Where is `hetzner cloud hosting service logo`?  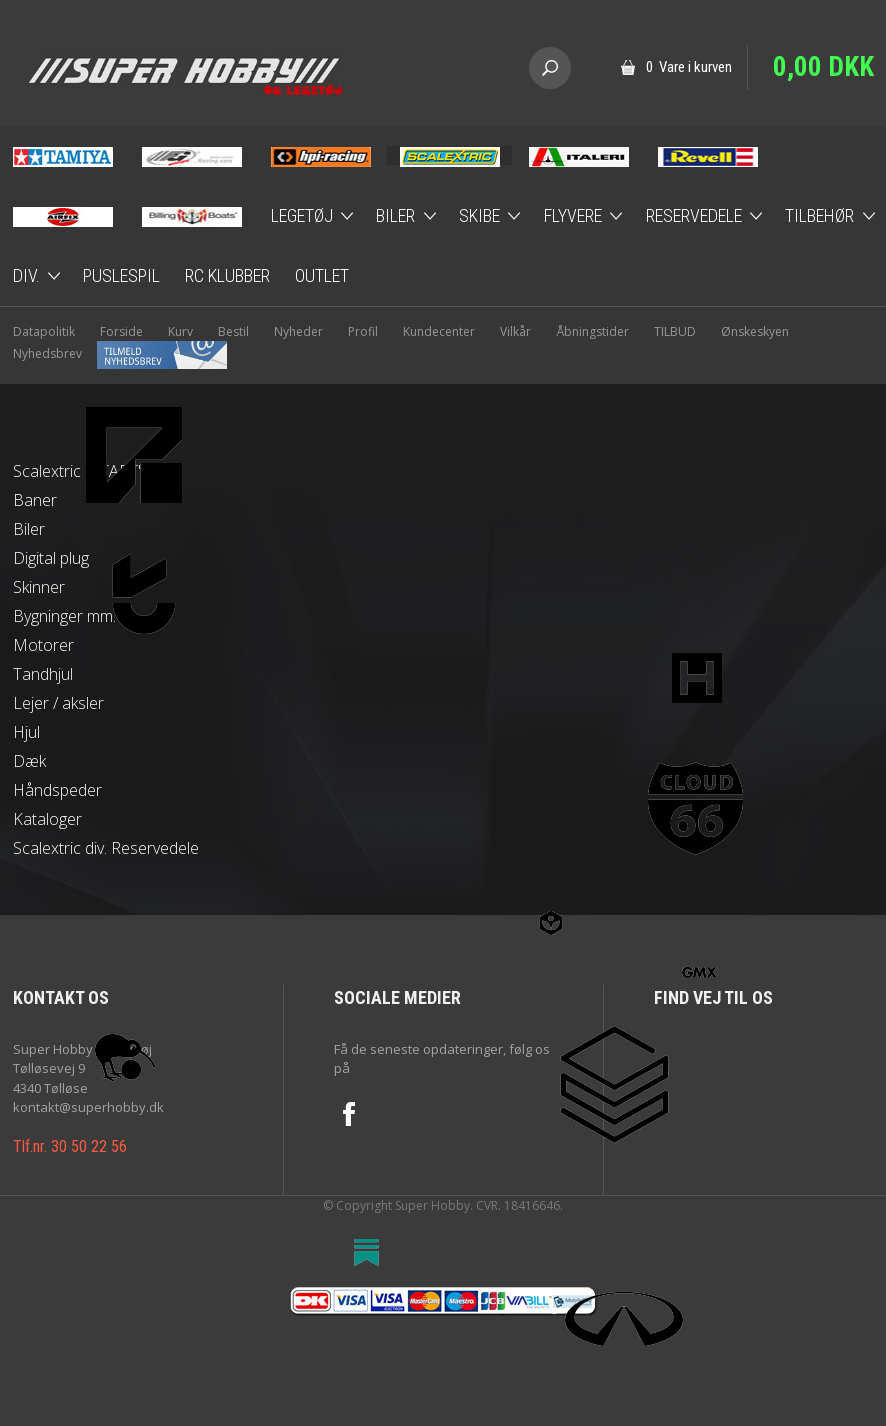 hetzner cloud hosting service logo is located at coordinates (697, 678).